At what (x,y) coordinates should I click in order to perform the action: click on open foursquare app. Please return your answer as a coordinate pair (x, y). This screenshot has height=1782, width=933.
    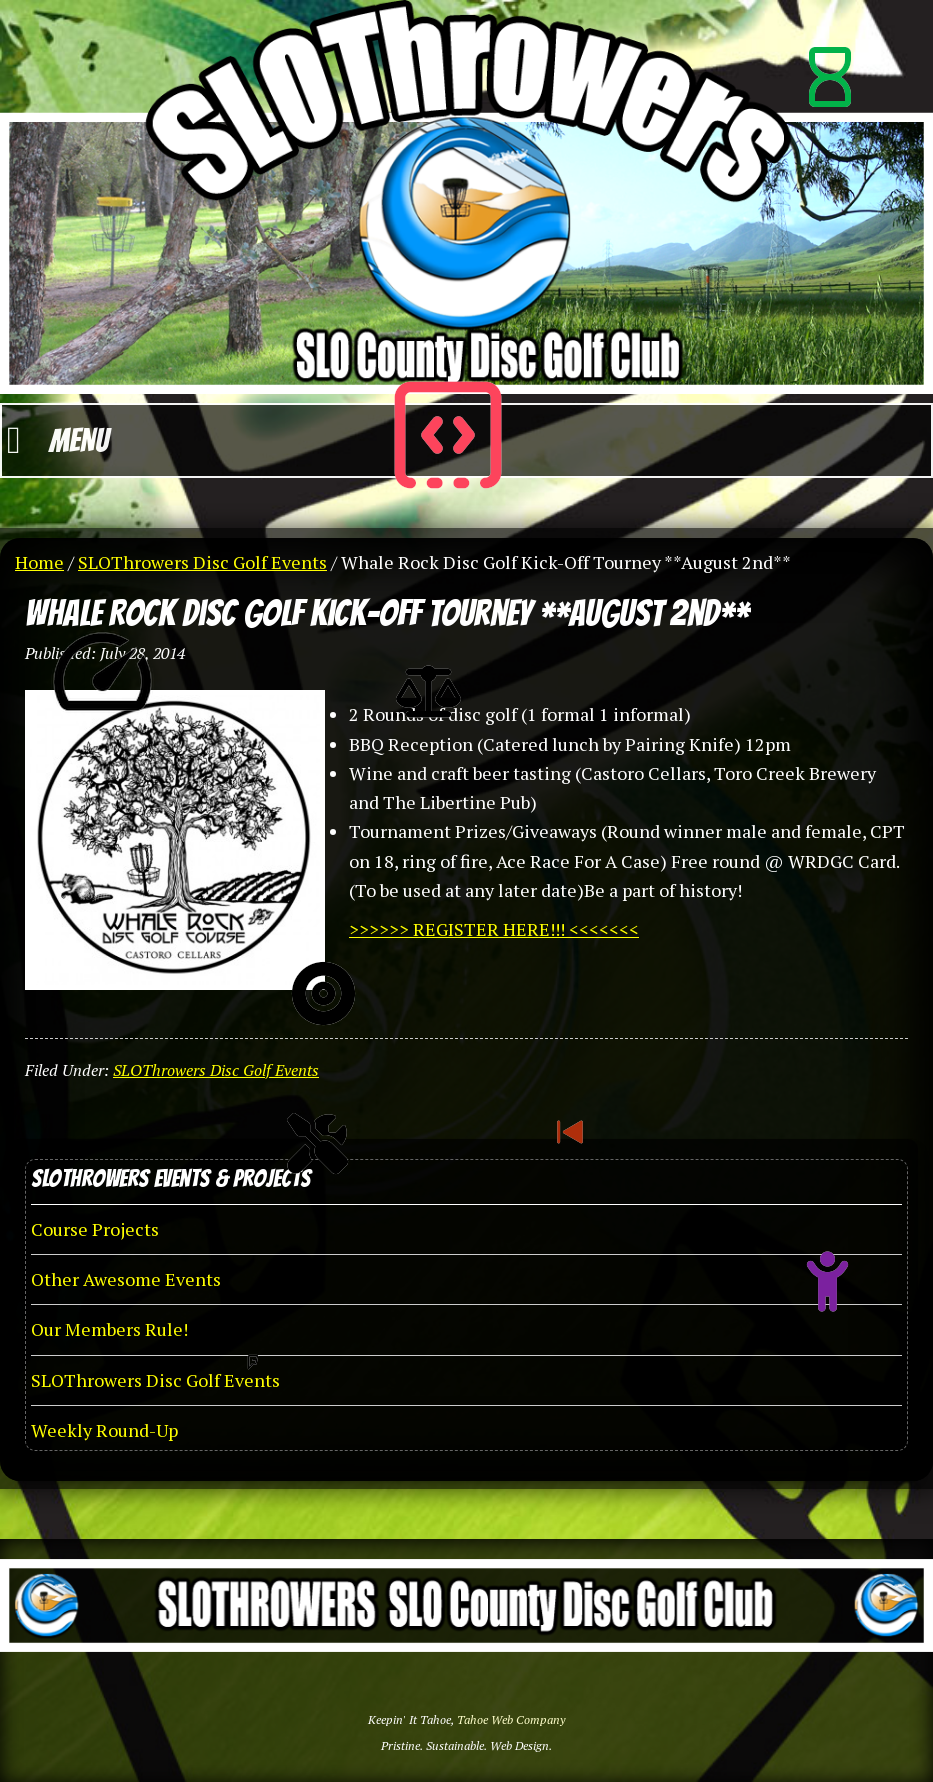
    Looking at the image, I should click on (253, 1362).